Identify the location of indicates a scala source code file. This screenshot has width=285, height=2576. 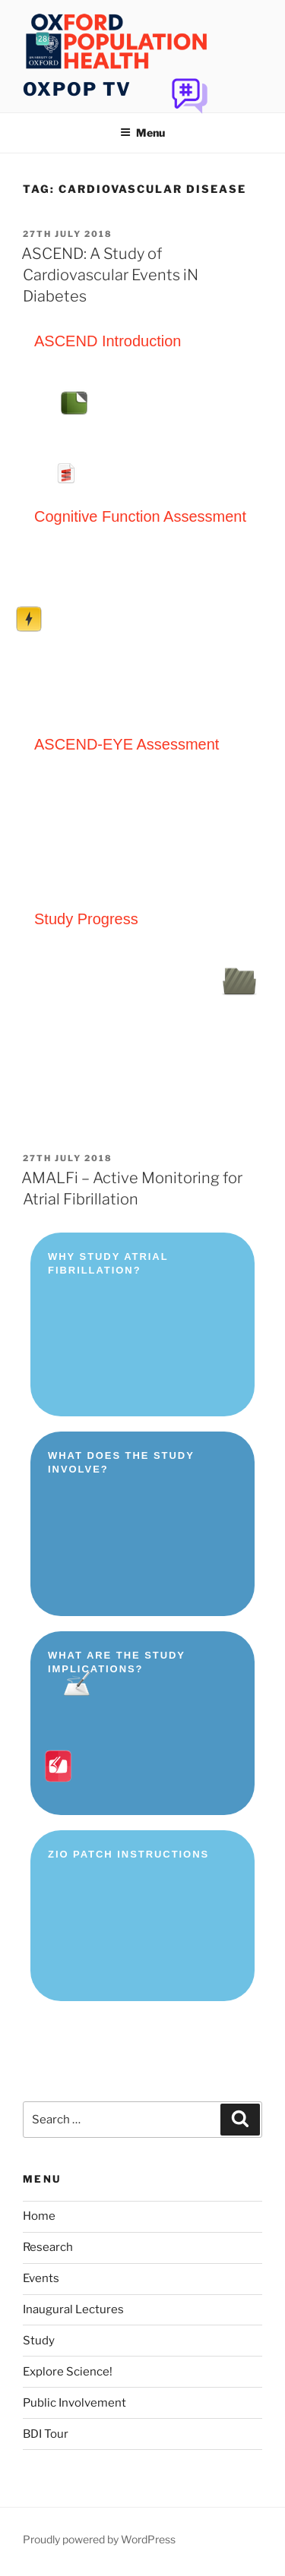
(66, 473).